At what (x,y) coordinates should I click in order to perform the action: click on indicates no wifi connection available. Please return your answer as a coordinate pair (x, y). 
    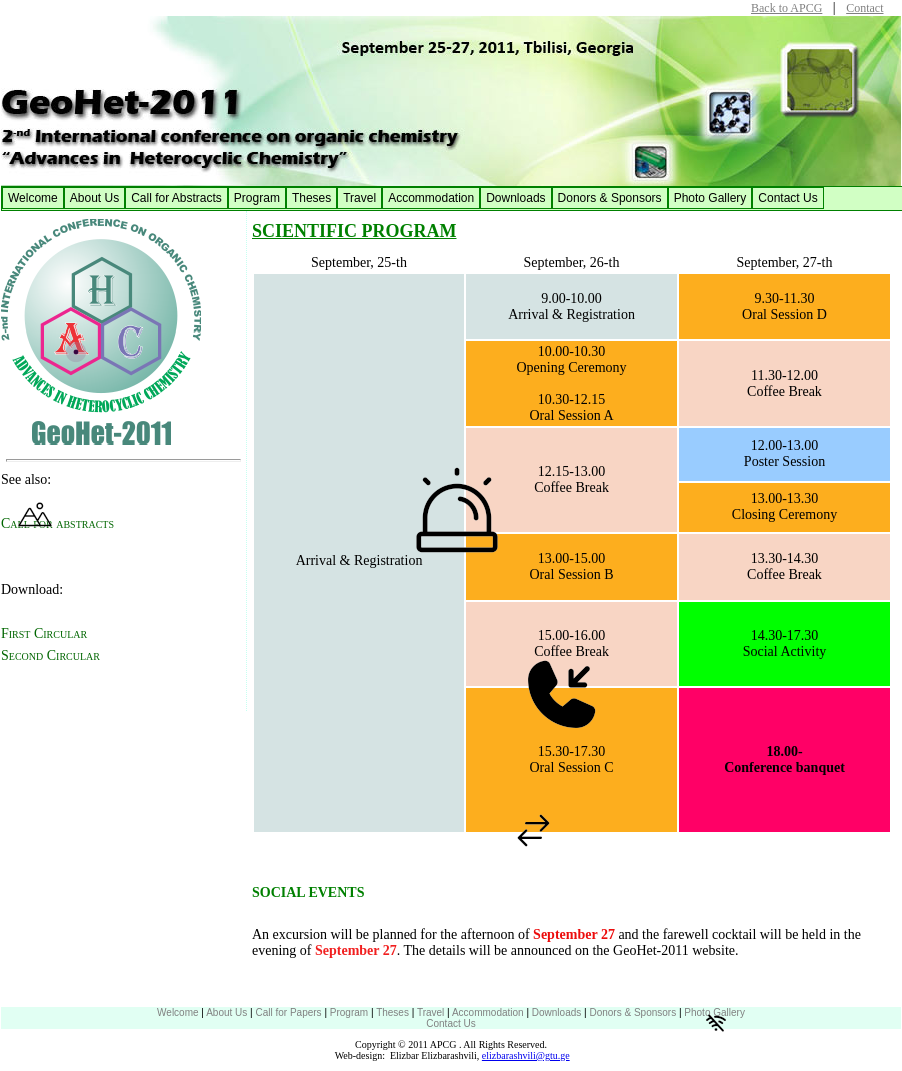
    Looking at the image, I should click on (716, 1023).